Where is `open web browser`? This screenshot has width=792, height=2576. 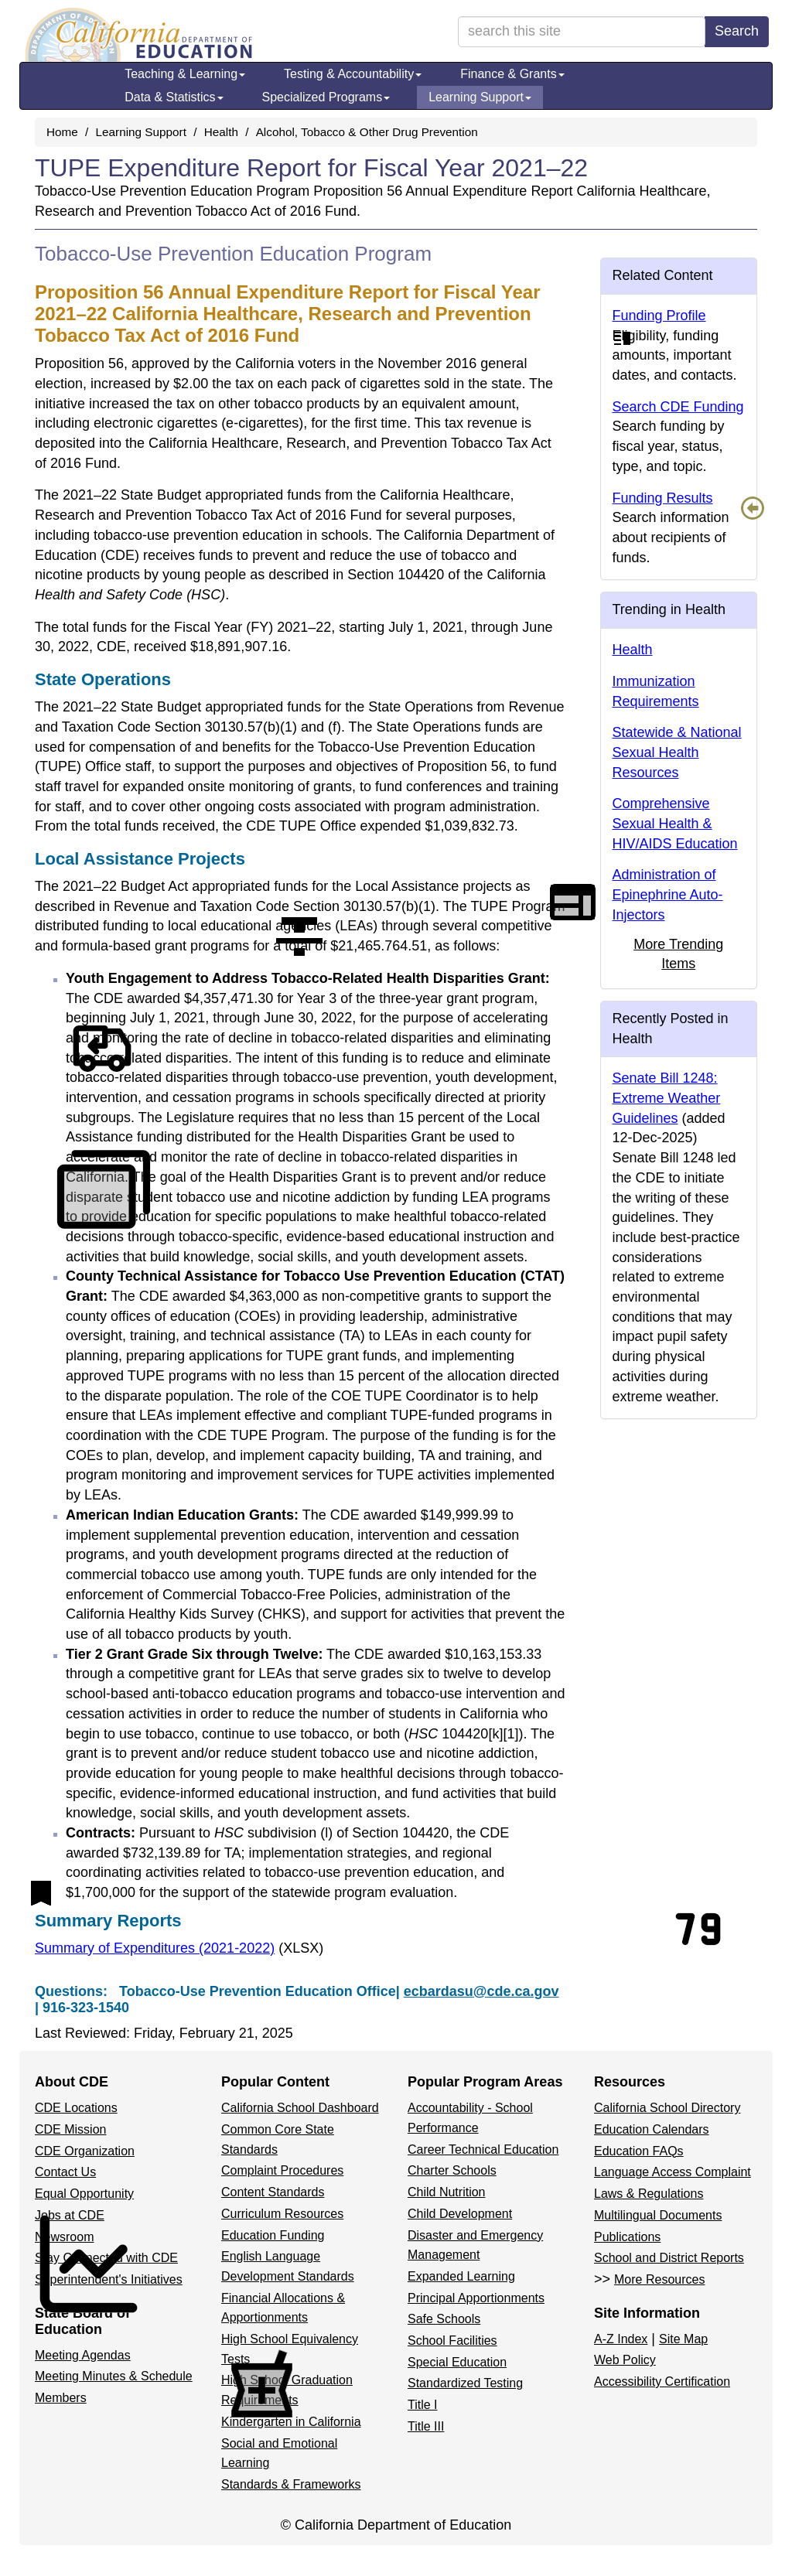
open web browser is located at coordinates (572, 902).